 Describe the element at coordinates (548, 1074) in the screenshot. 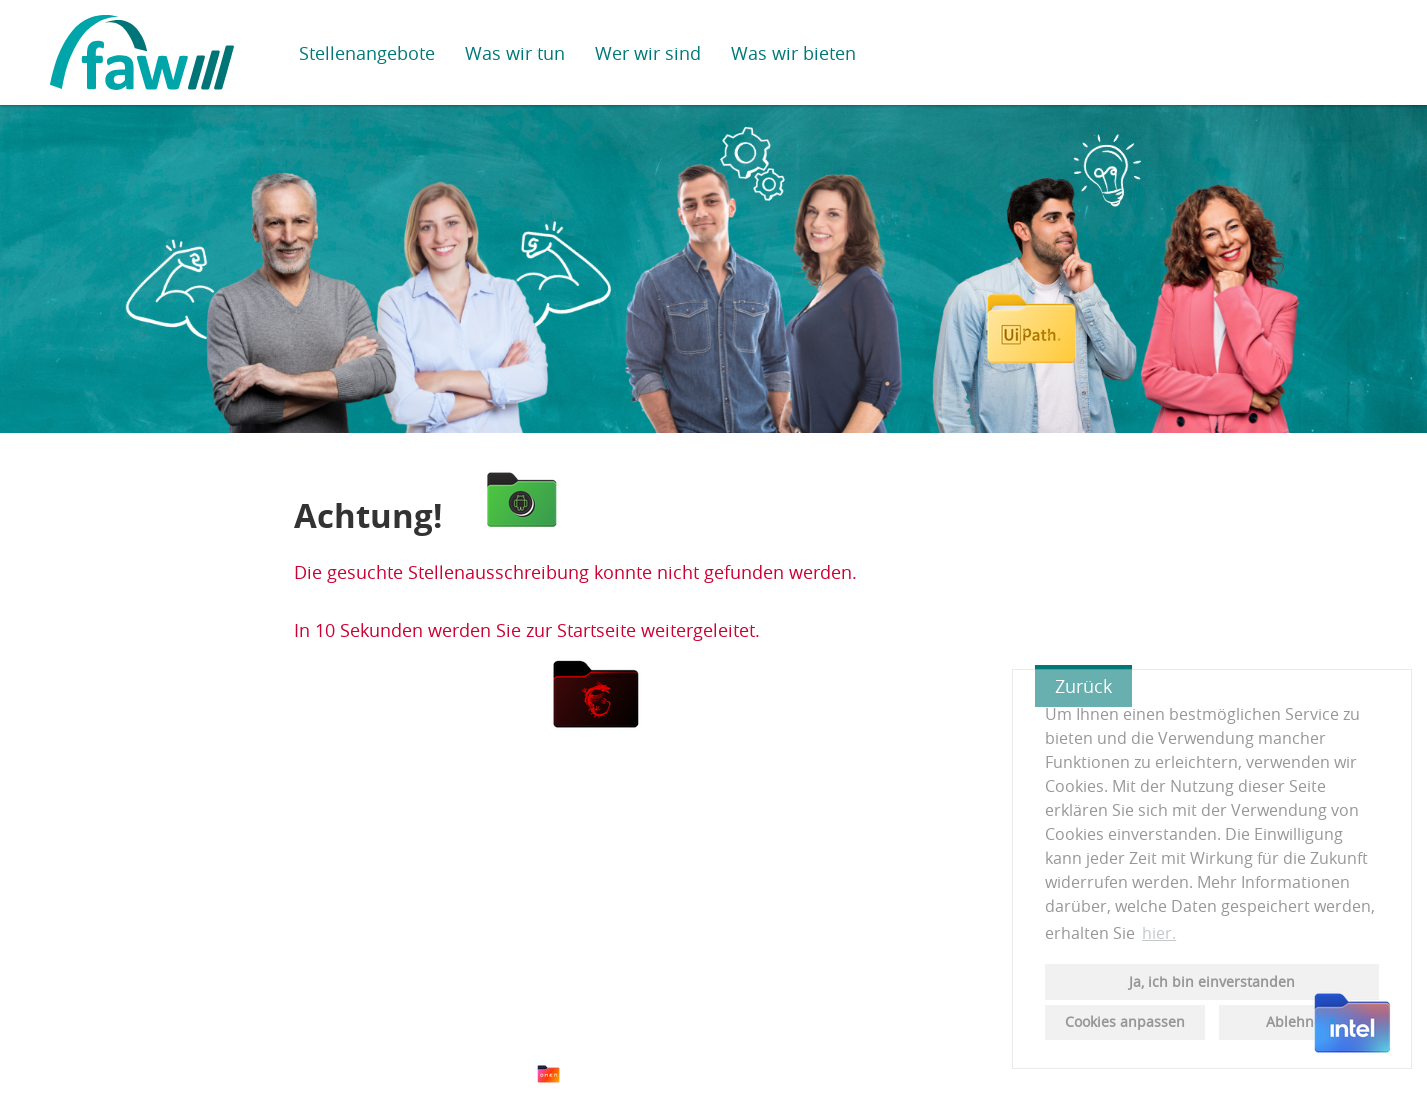

I see `folder for HP Omen gaming software or files` at that location.